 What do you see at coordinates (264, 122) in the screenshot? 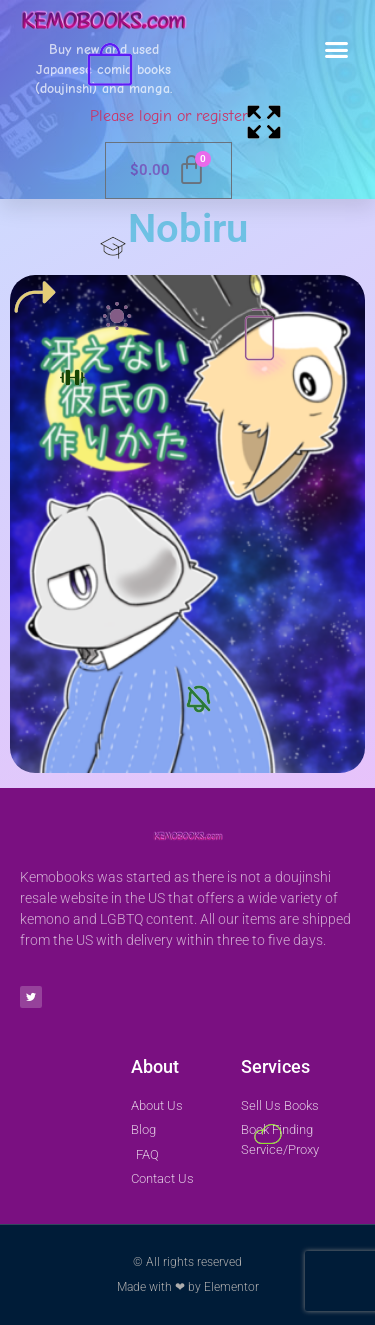
I see `expand to fullscreen mode` at bounding box center [264, 122].